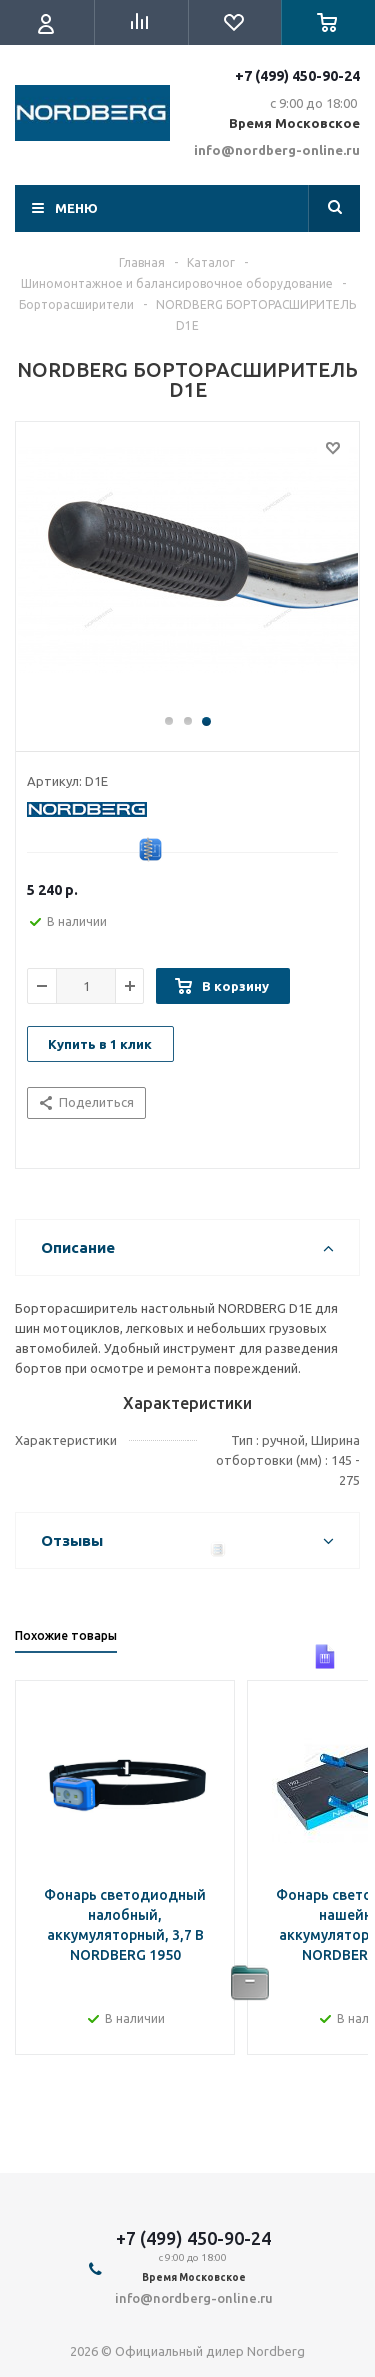  Describe the element at coordinates (325, 1657) in the screenshot. I see `a midi audio file` at that location.